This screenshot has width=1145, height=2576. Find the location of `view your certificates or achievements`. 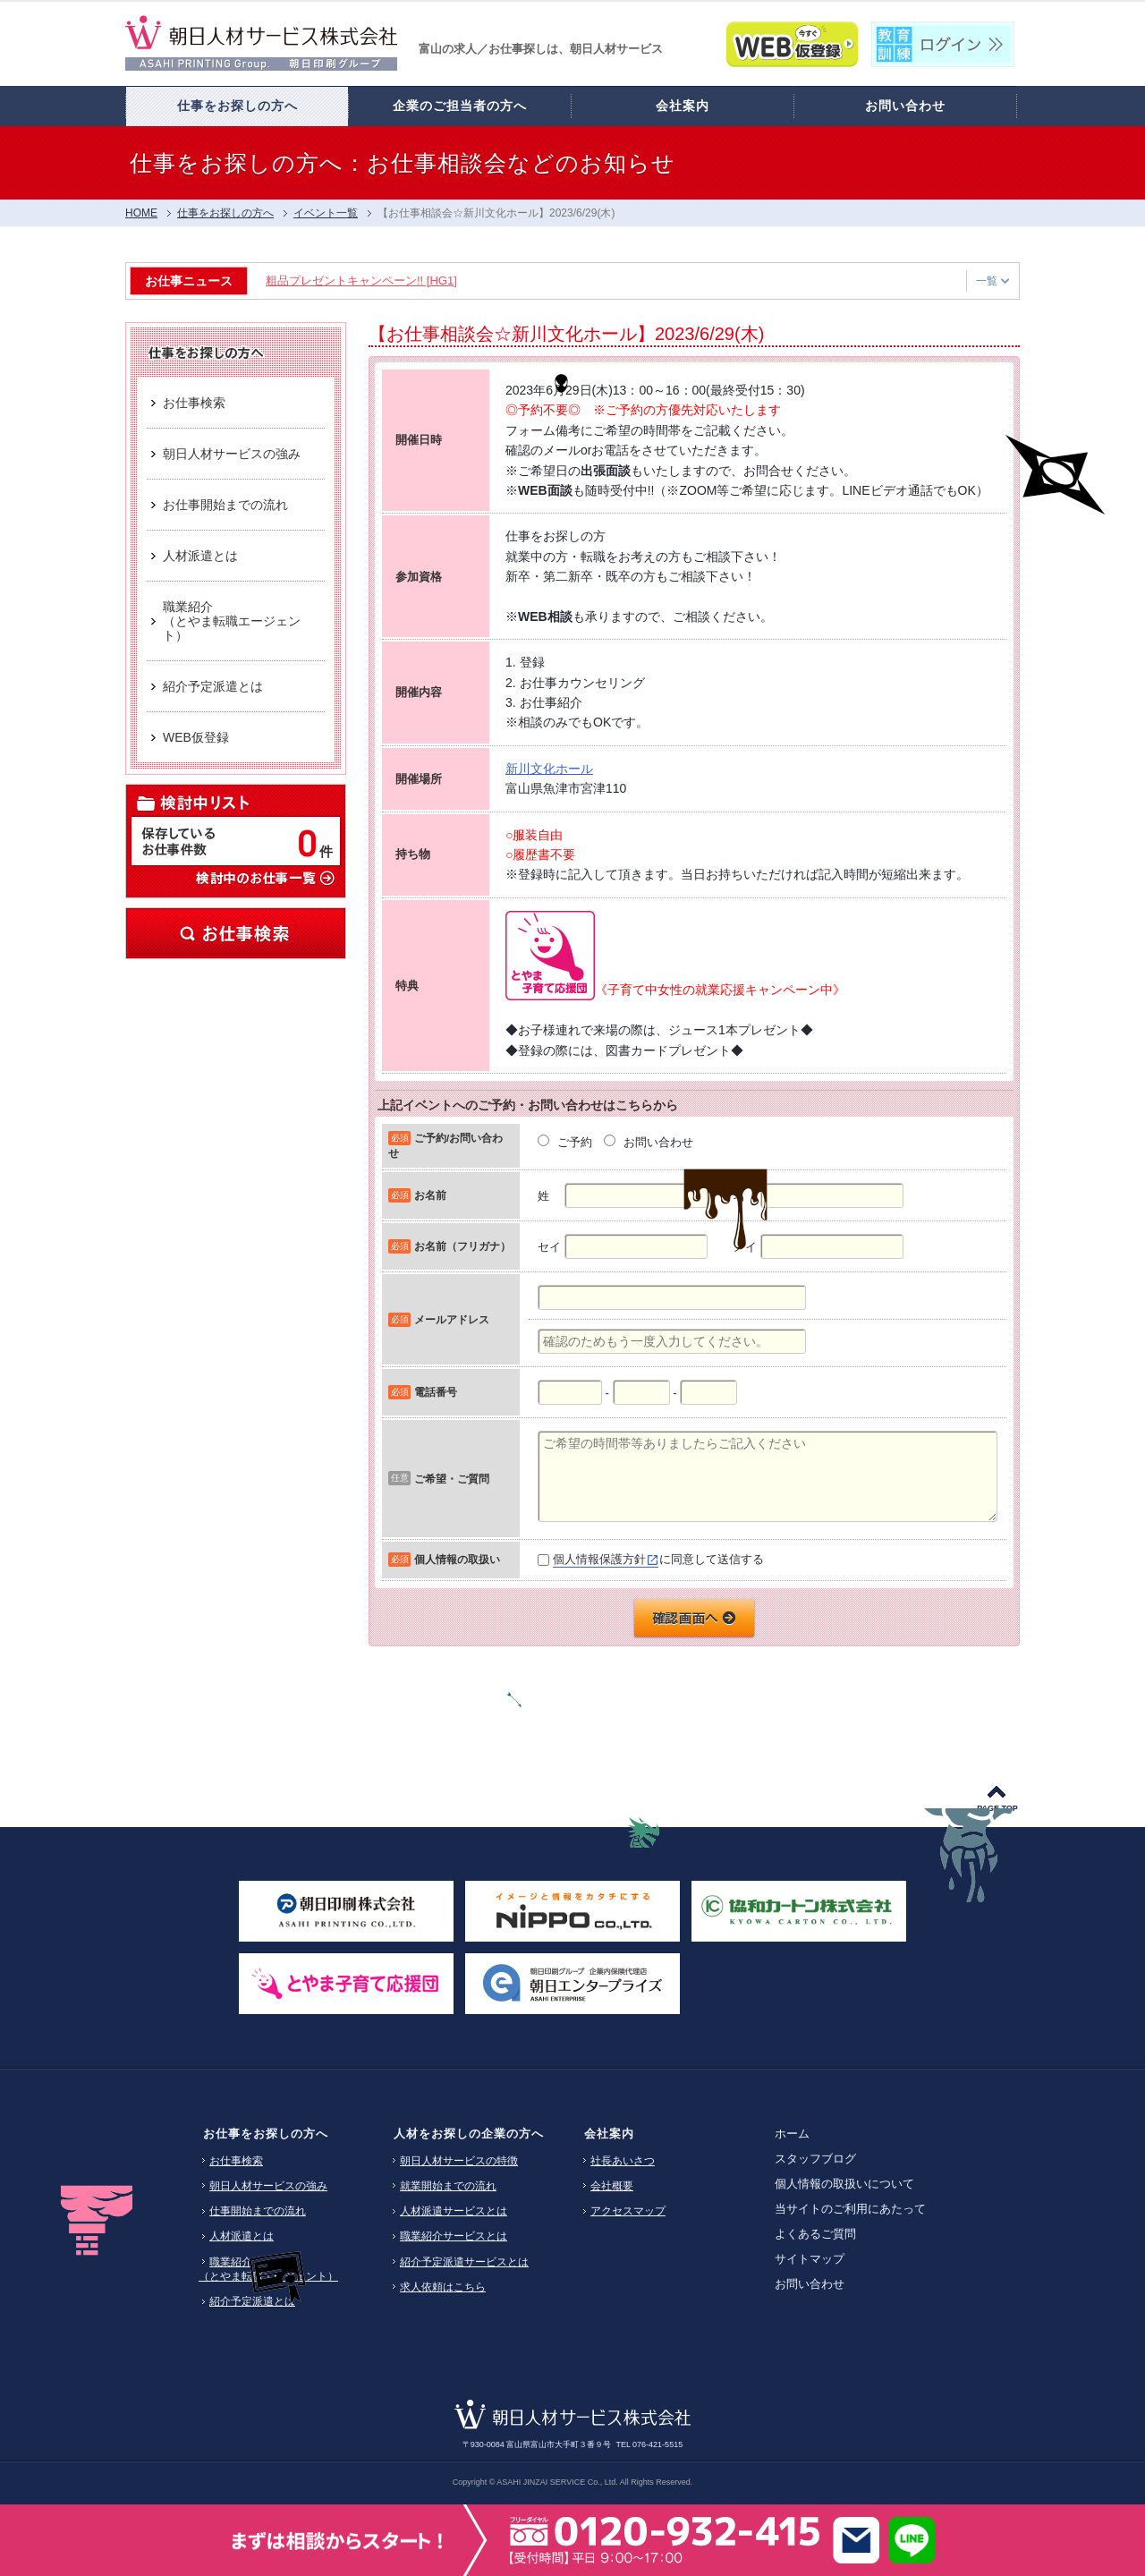

view your certificates or achievements is located at coordinates (277, 2274).